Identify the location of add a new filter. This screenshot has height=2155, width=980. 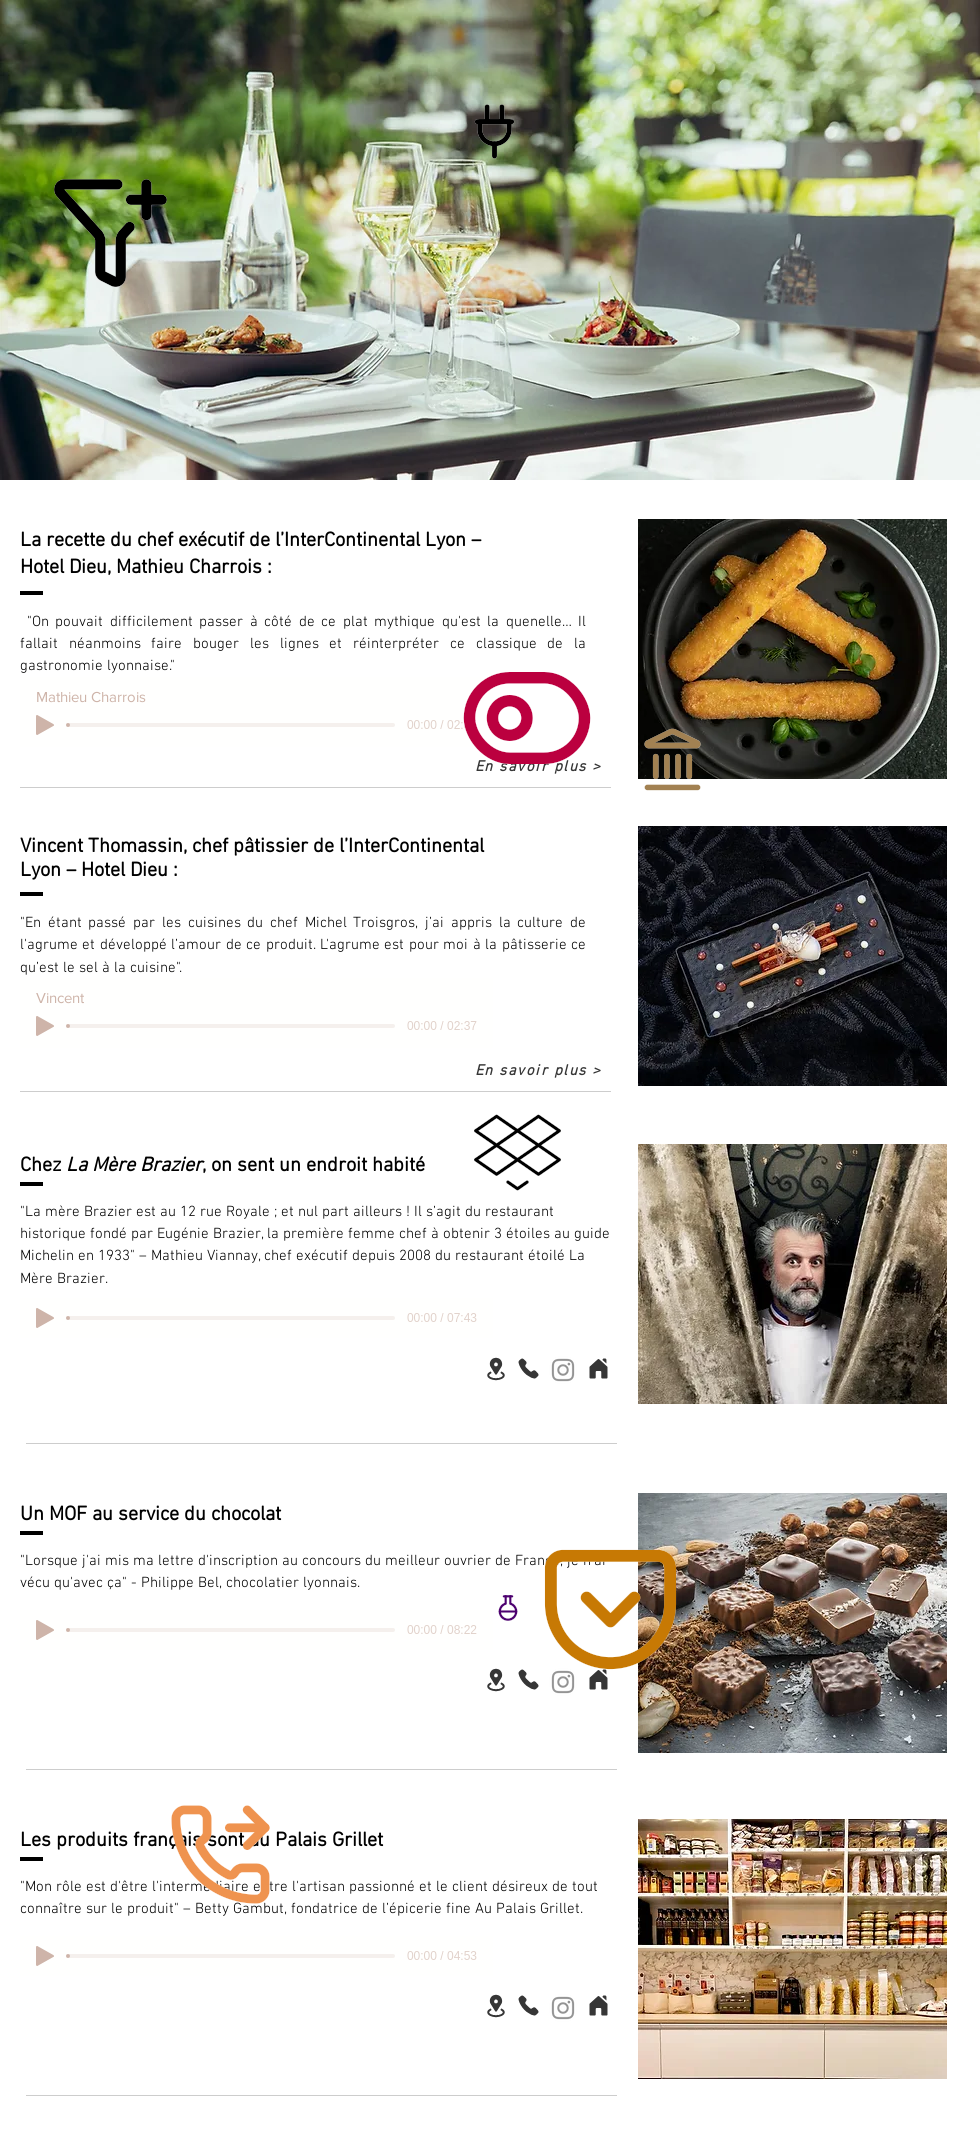
(110, 230).